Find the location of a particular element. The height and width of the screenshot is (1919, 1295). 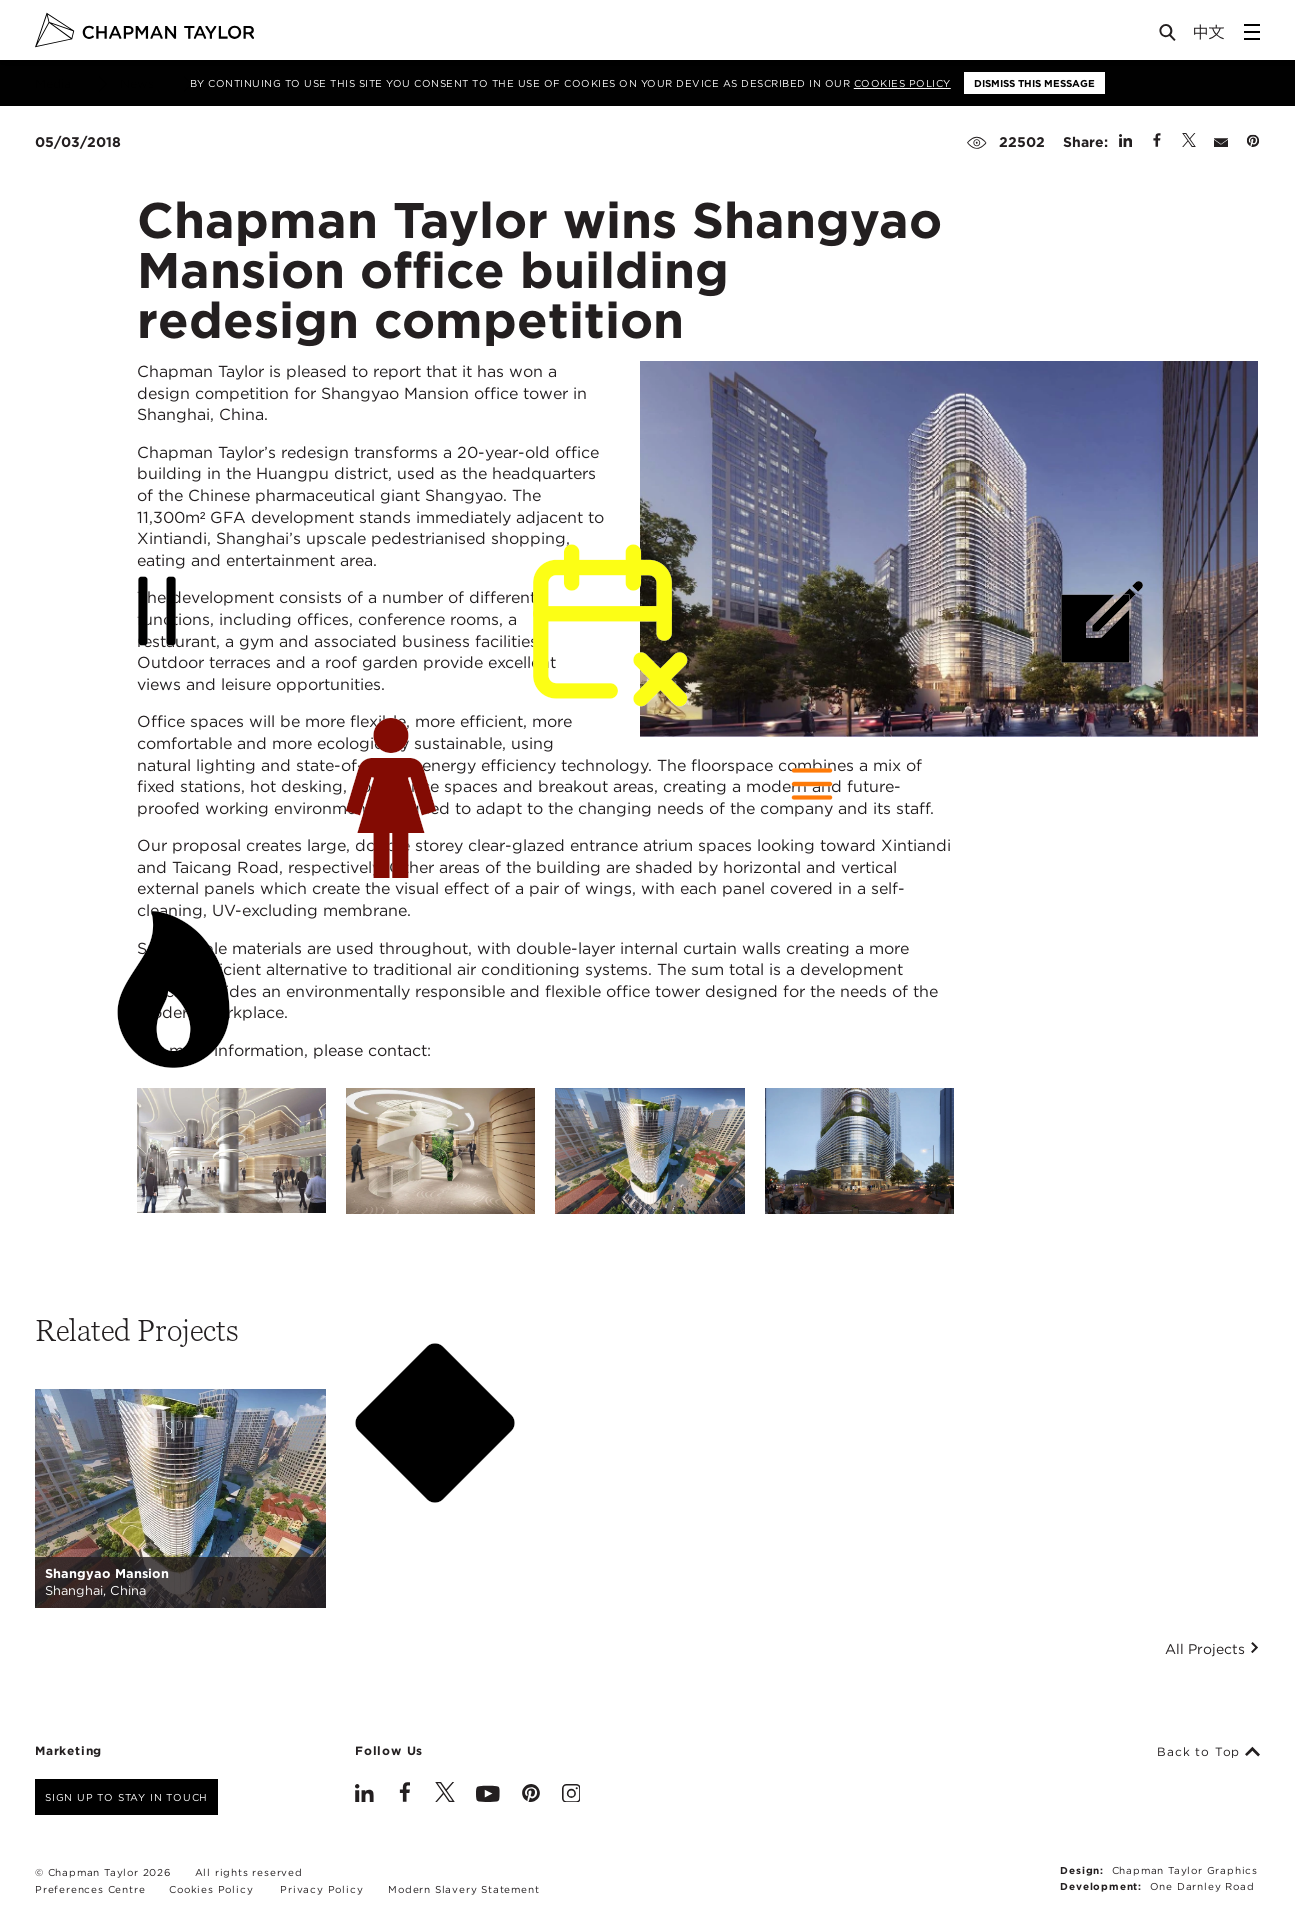

create or compose new content is located at coordinates (1101, 622).